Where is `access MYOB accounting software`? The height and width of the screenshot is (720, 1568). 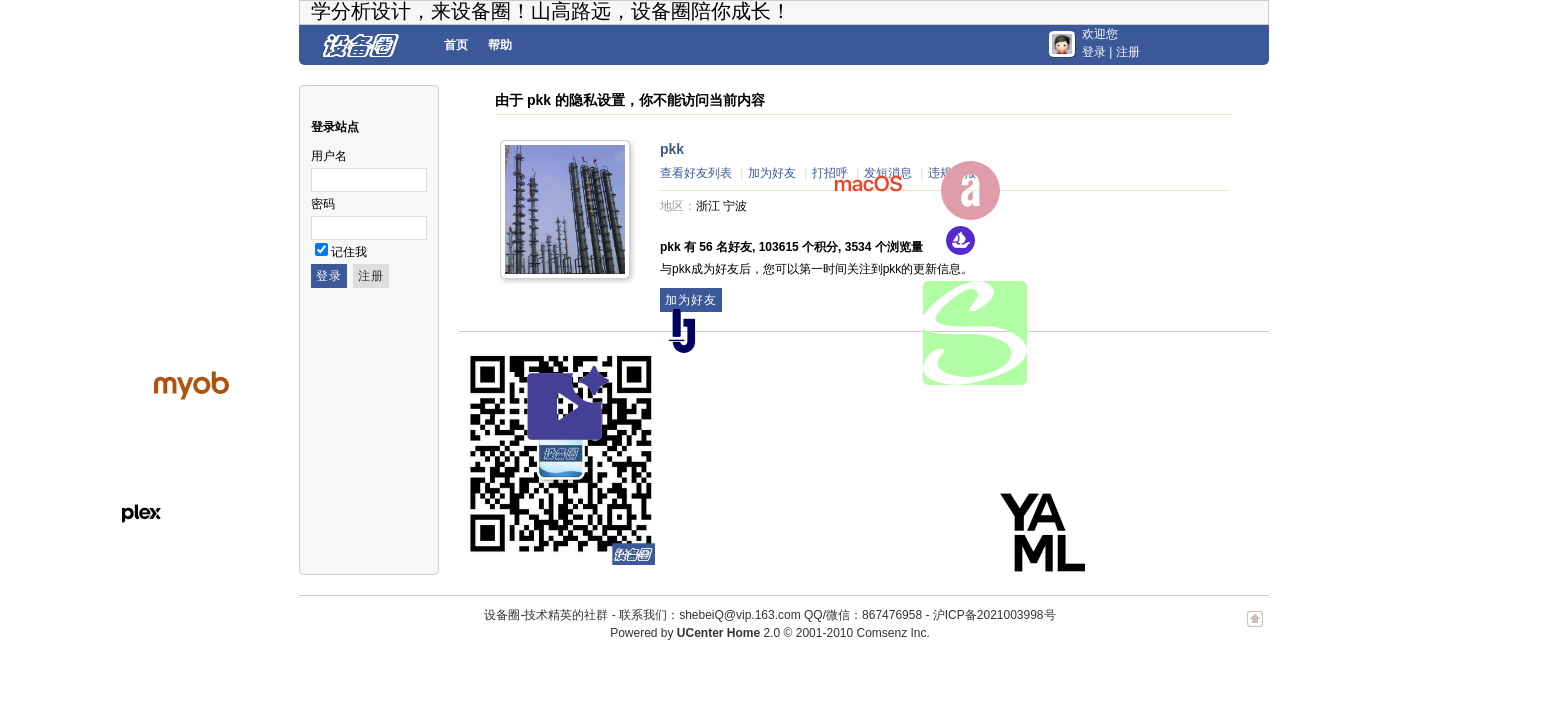
access MYOB accounting software is located at coordinates (191, 385).